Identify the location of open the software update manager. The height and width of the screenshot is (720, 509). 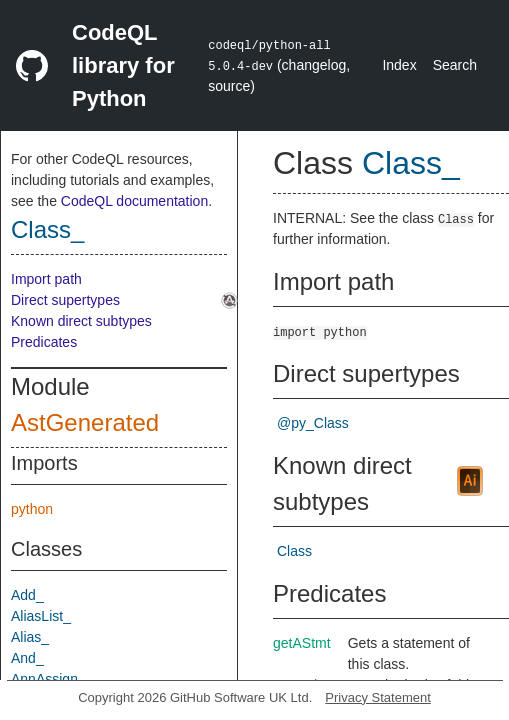
(229, 300).